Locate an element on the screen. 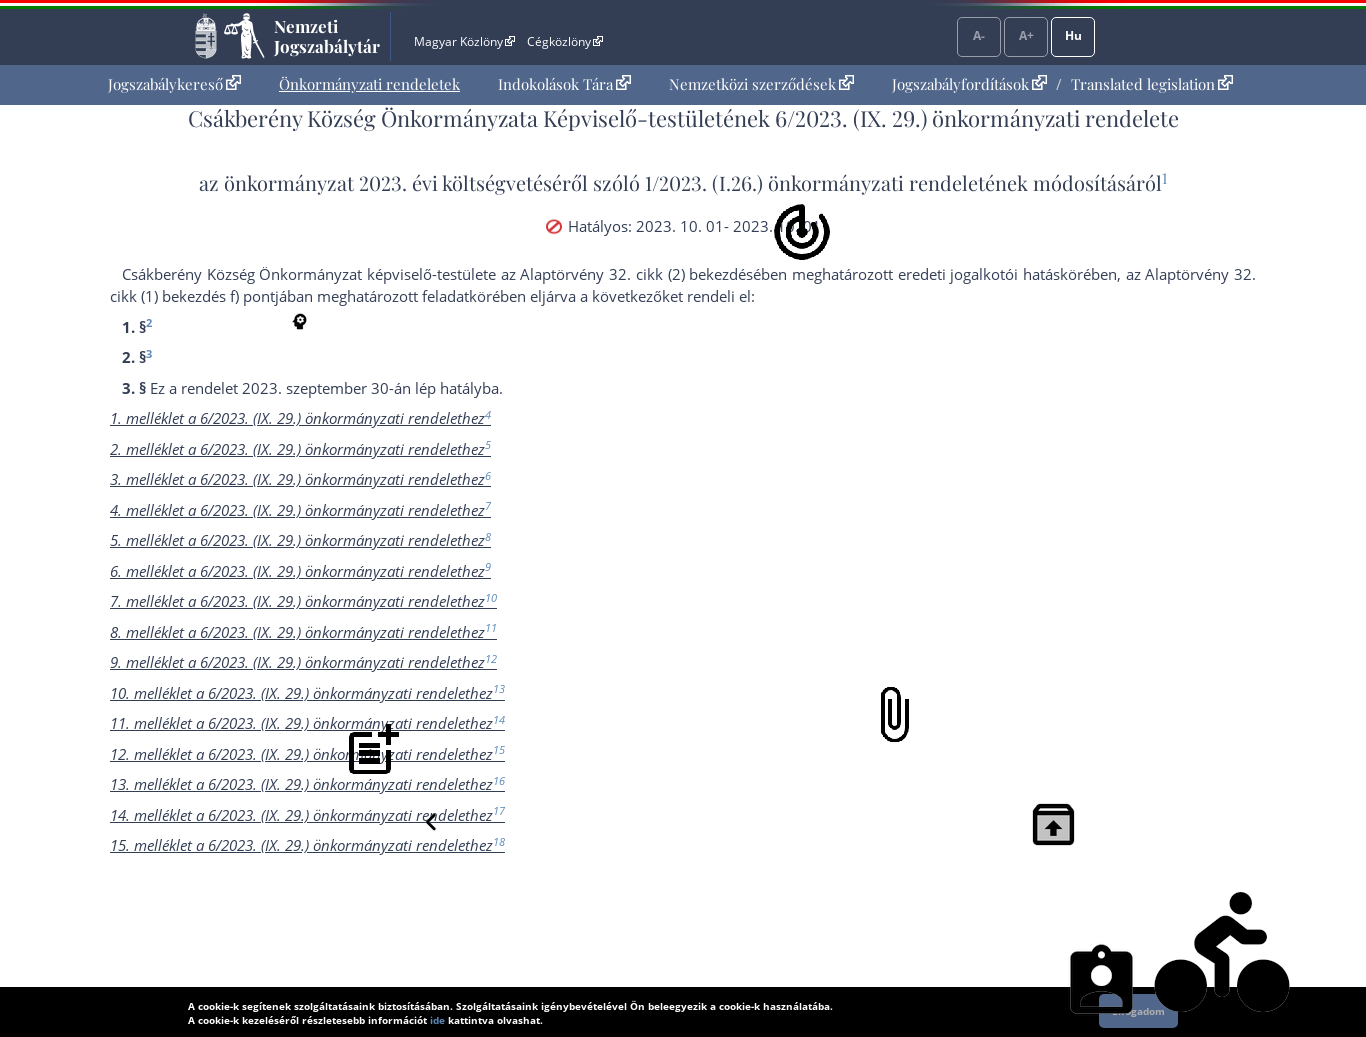 Image resolution: width=1366 pixels, height=1037 pixels. view user profile or account details is located at coordinates (1101, 982).